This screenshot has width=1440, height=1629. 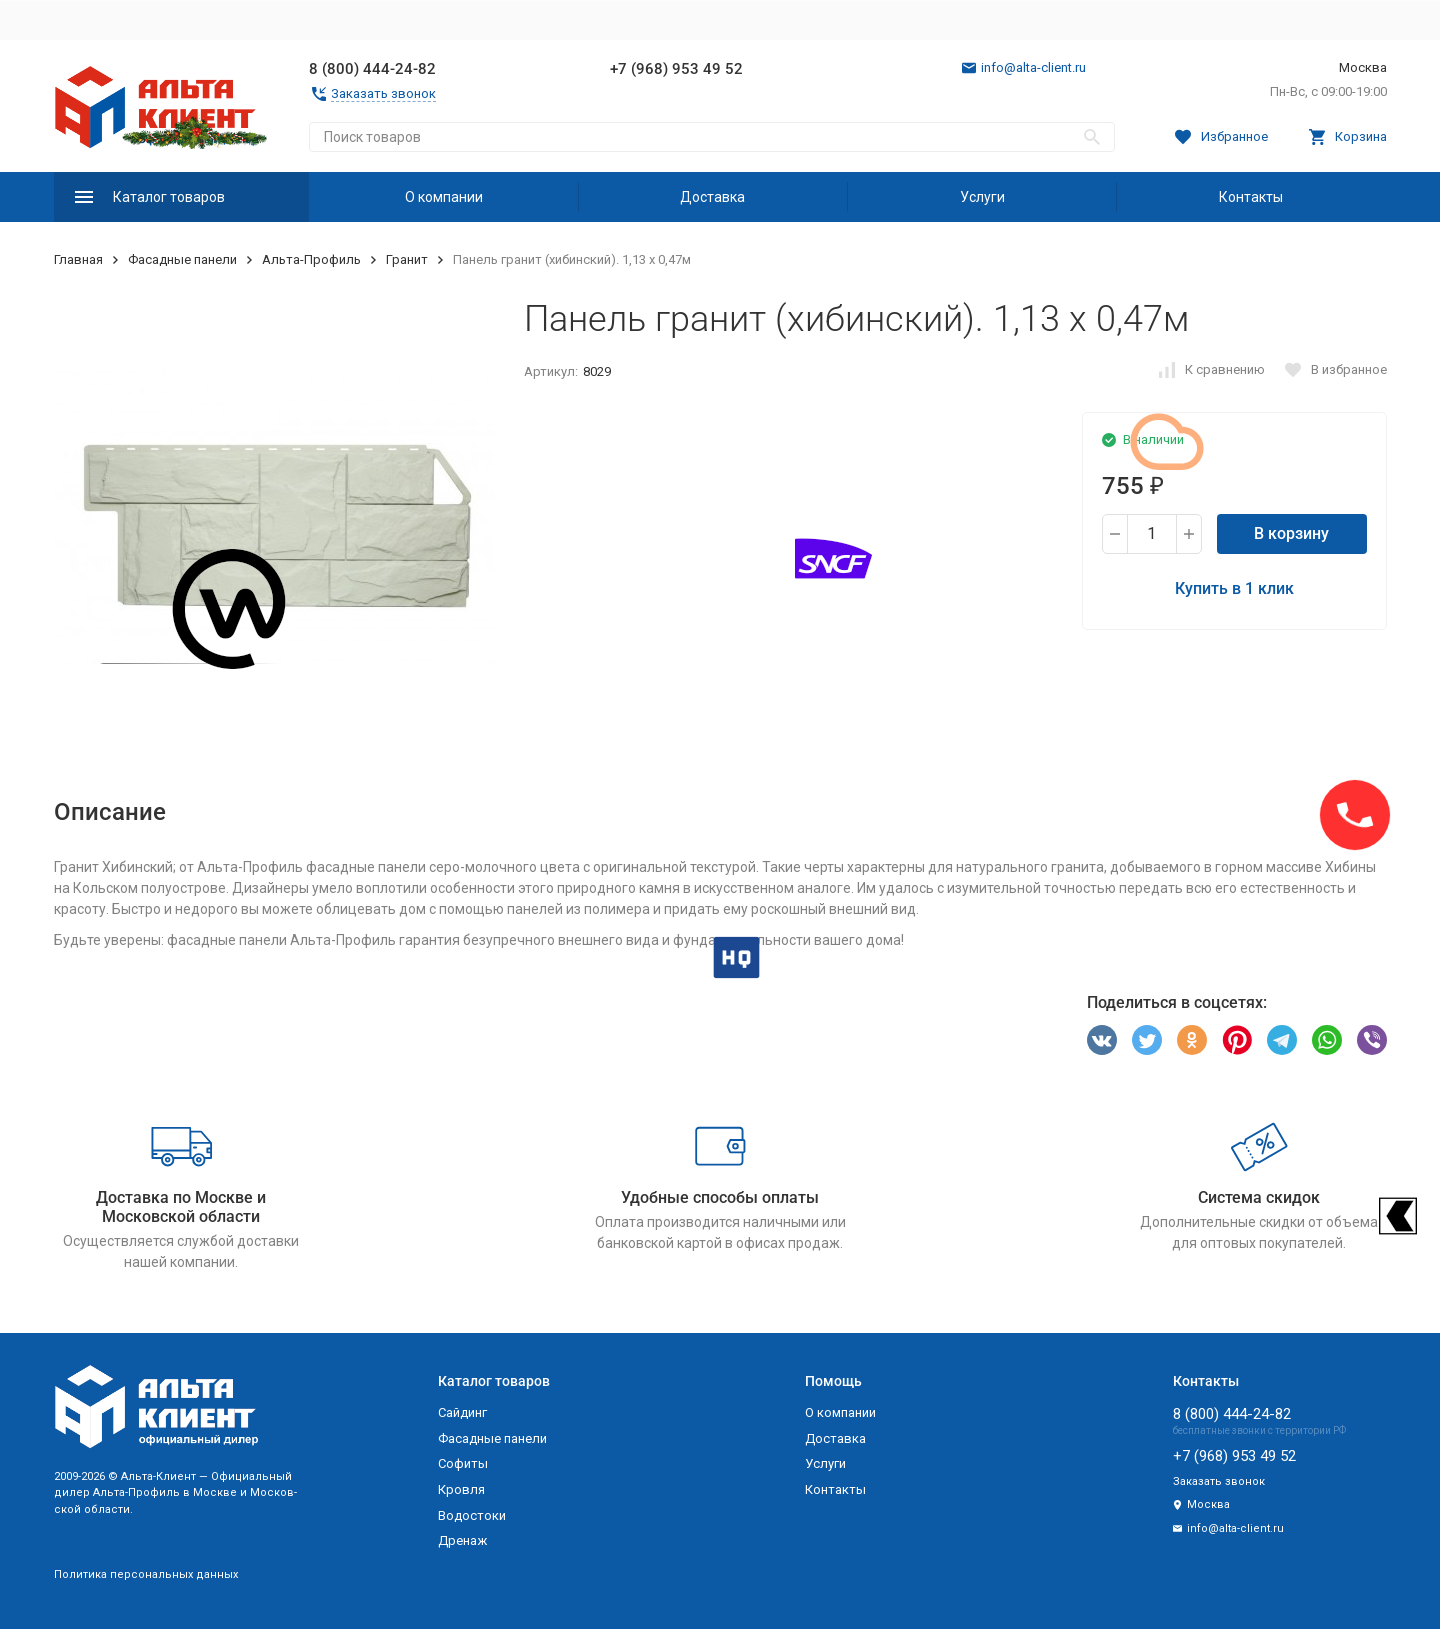 I want to click on thurgauer kantonalbank logo, so click(x=1398, y=1216).